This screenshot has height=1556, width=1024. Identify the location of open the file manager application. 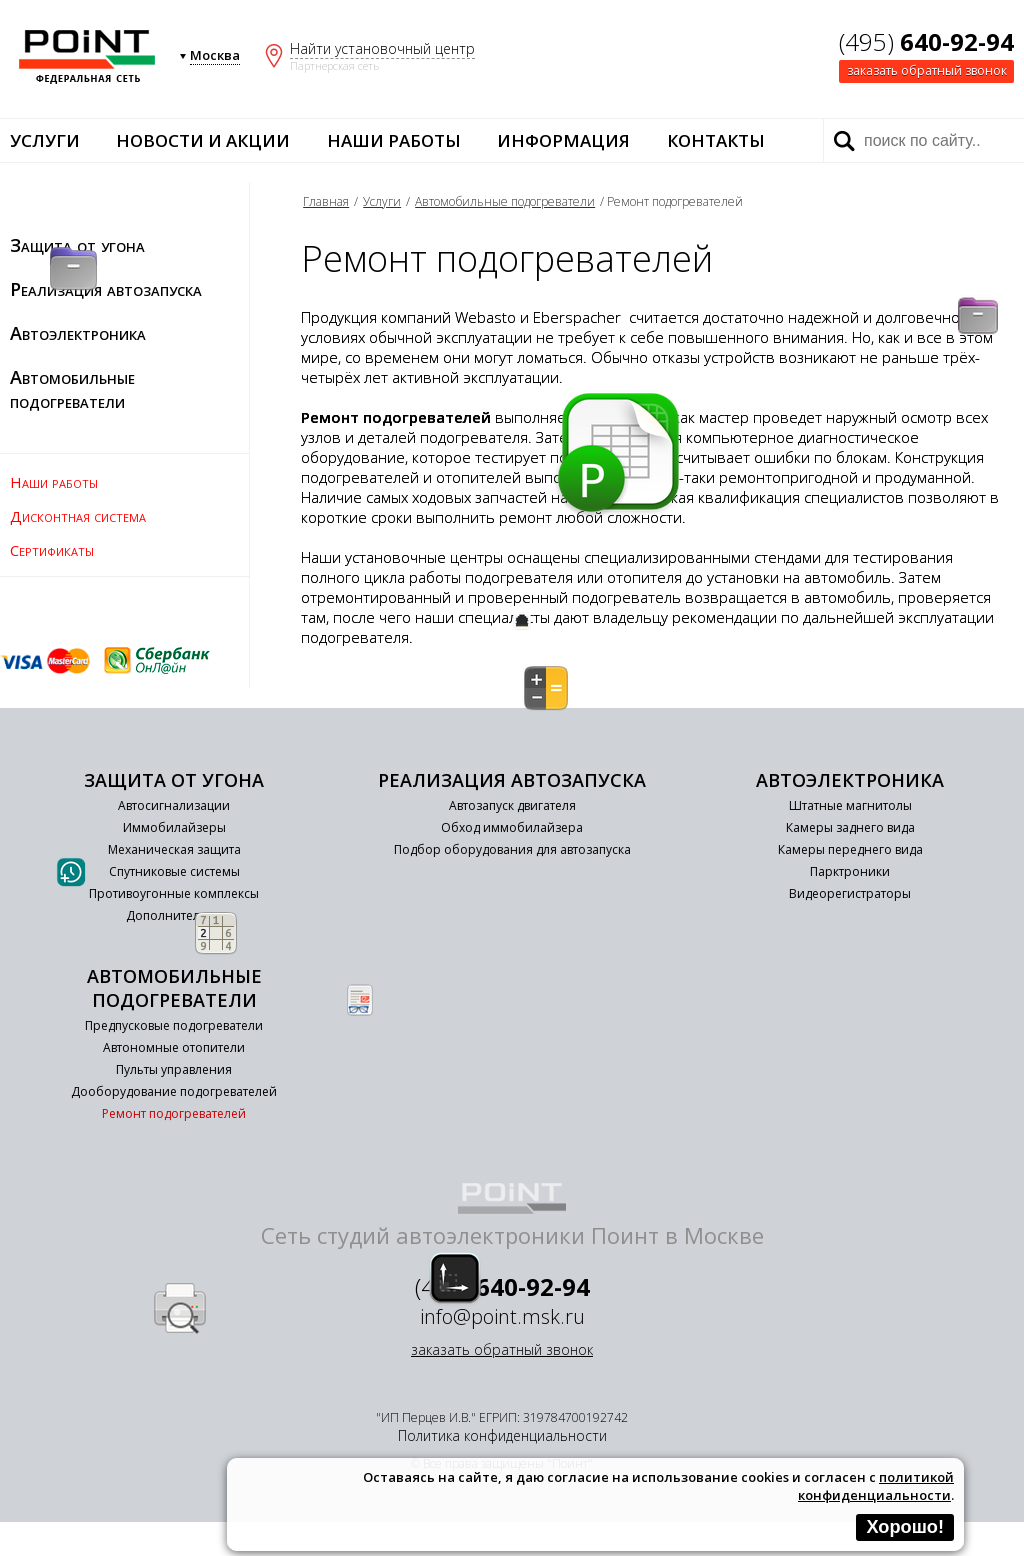
(73, 268).